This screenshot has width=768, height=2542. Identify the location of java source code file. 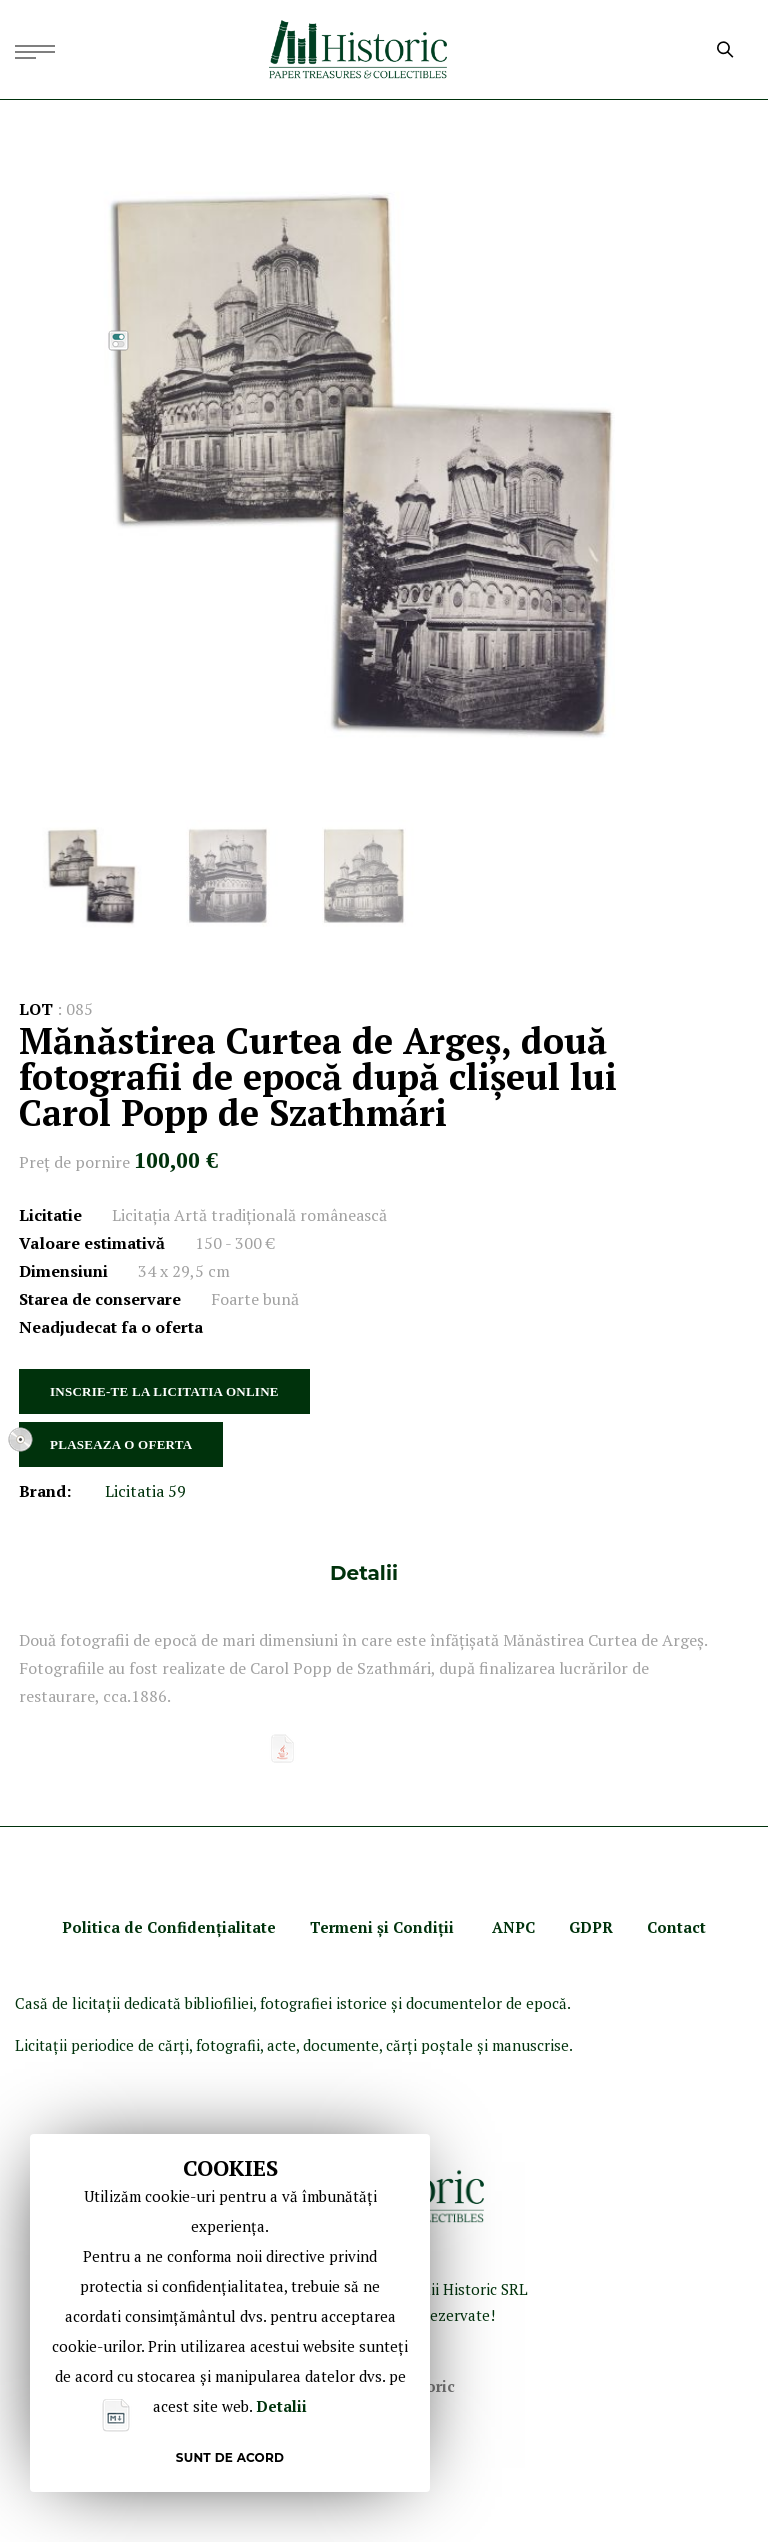
(282, 1748).